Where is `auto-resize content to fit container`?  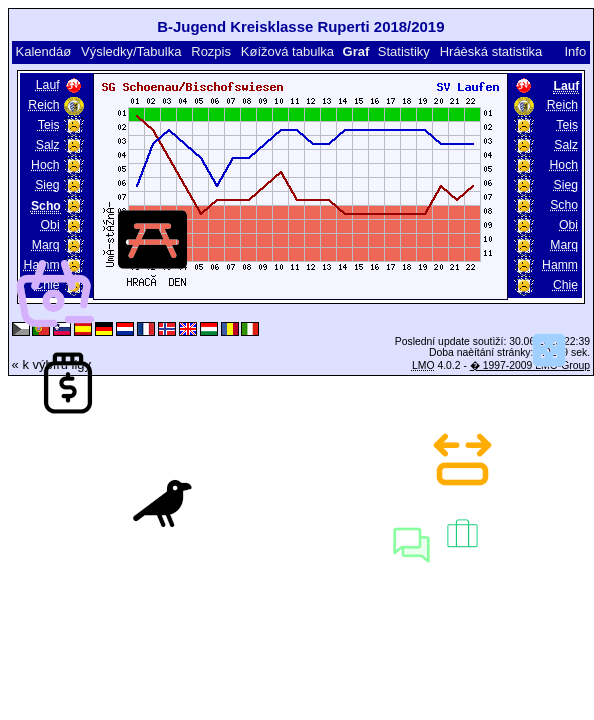
auto-resize content to fit container is located at coordinates (462, 459).